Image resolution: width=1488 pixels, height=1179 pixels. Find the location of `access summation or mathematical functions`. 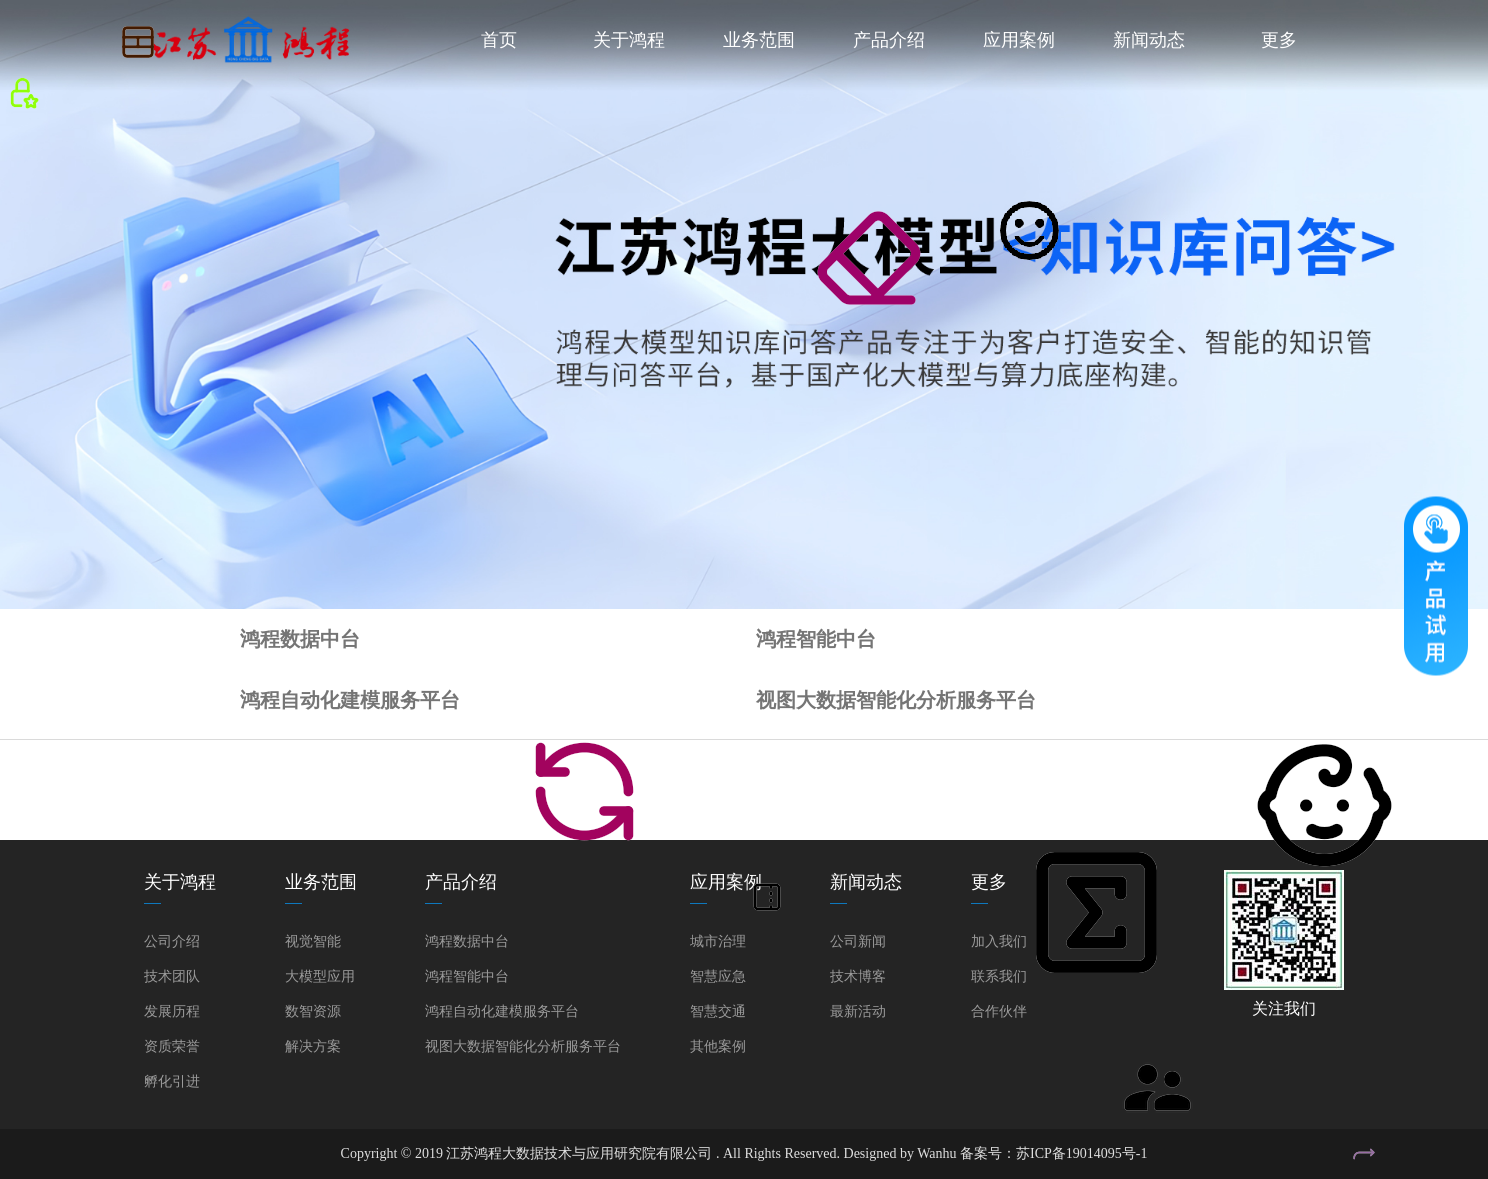

access summation or mathematical functions is located at coordinates (1096, 912).